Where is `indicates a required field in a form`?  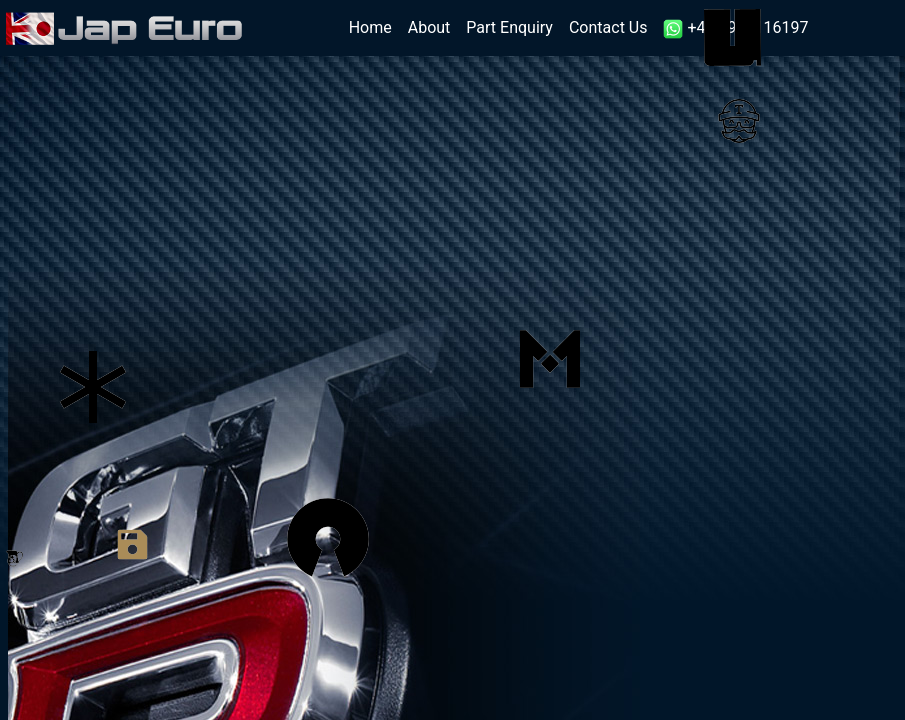
indicates a required field in a form is located at coordinates (93, 387).